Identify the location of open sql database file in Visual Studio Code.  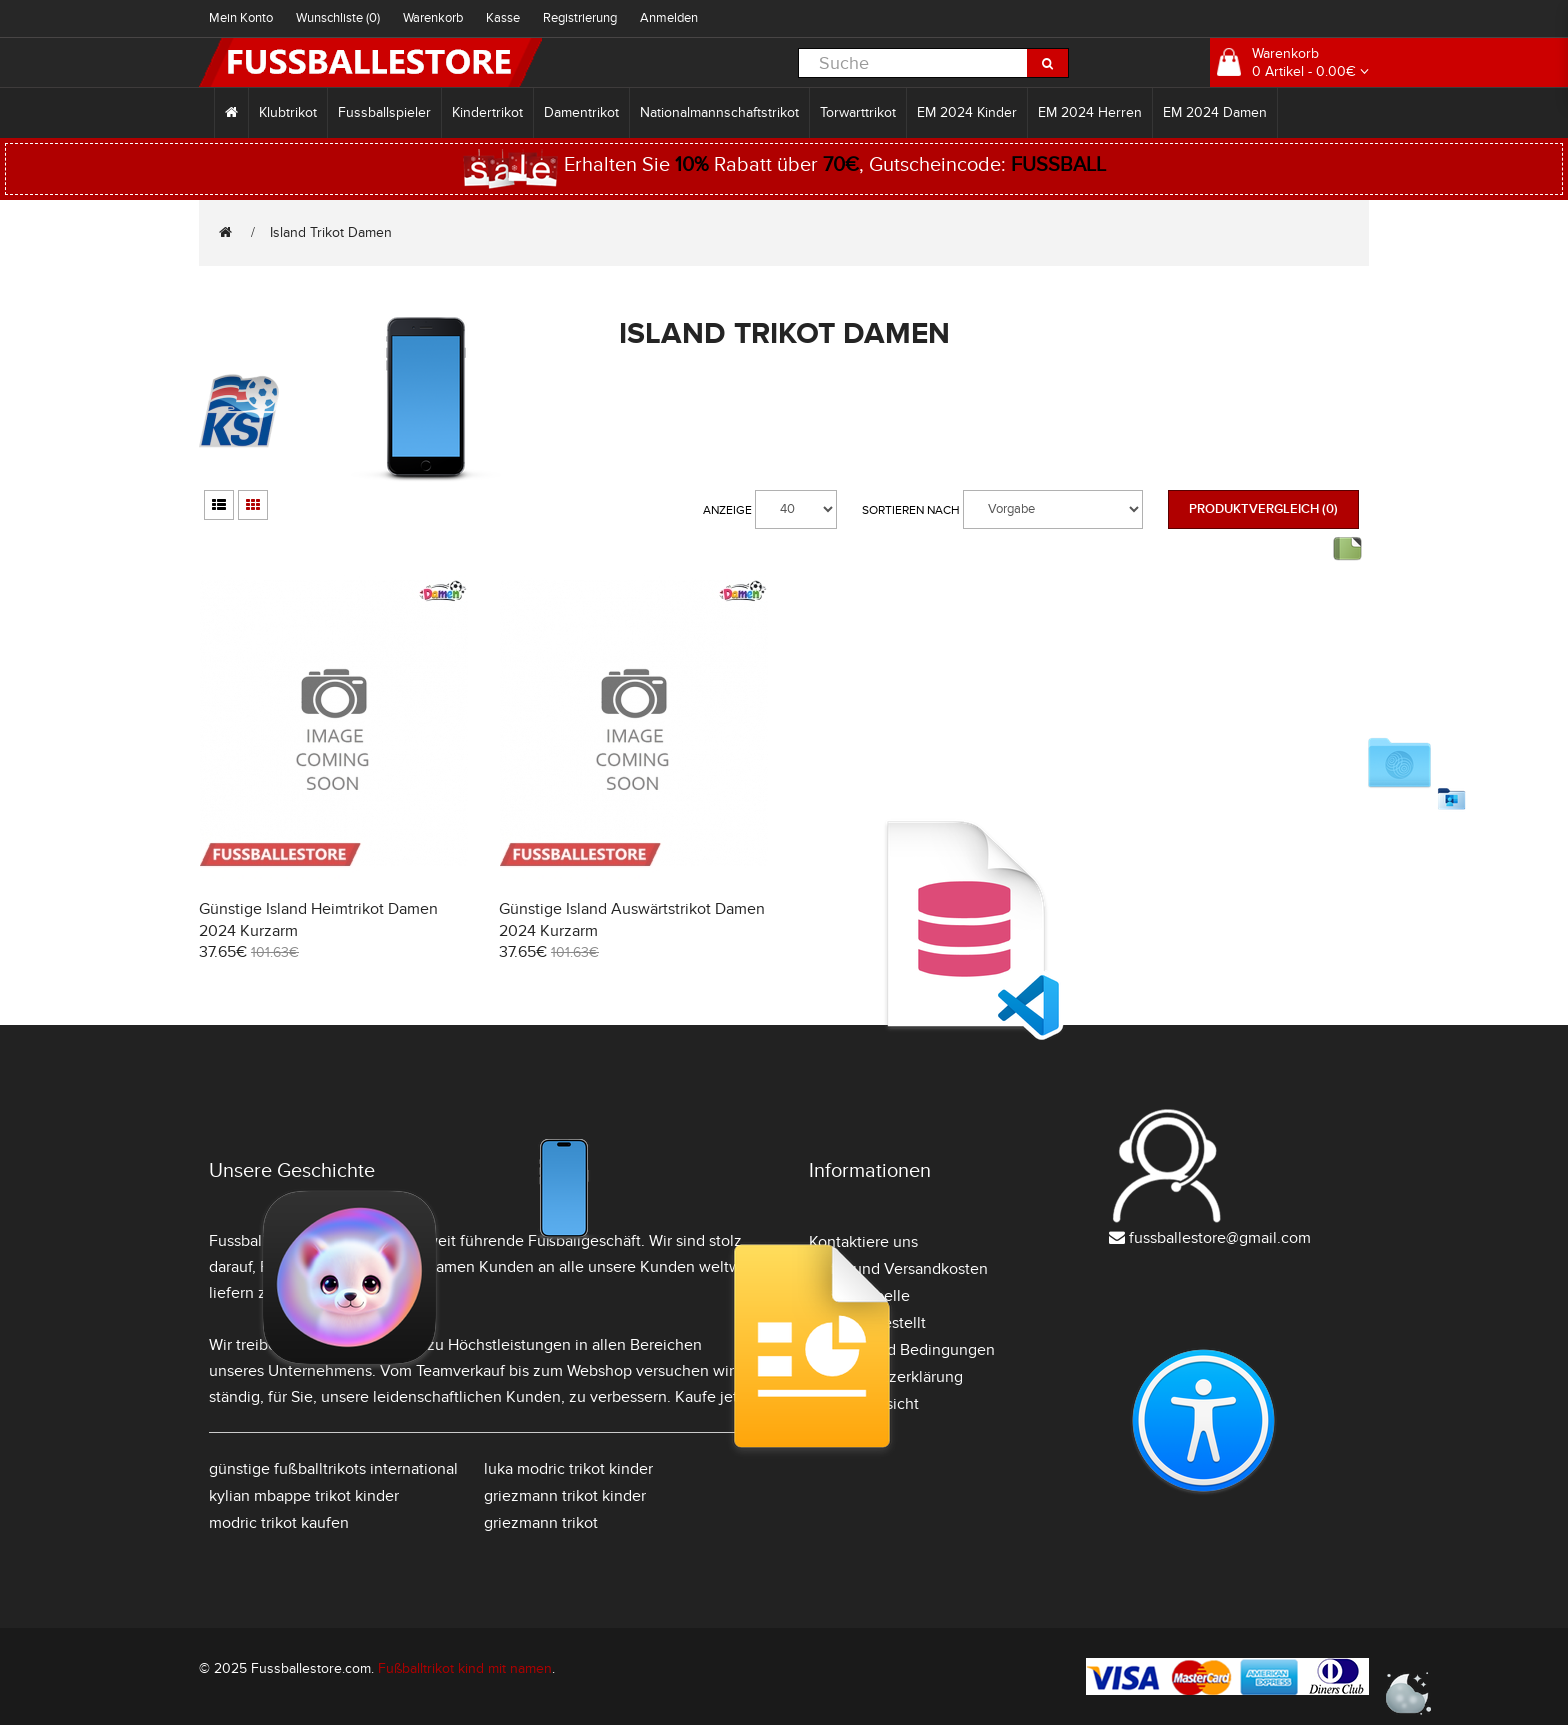
(966, 929).